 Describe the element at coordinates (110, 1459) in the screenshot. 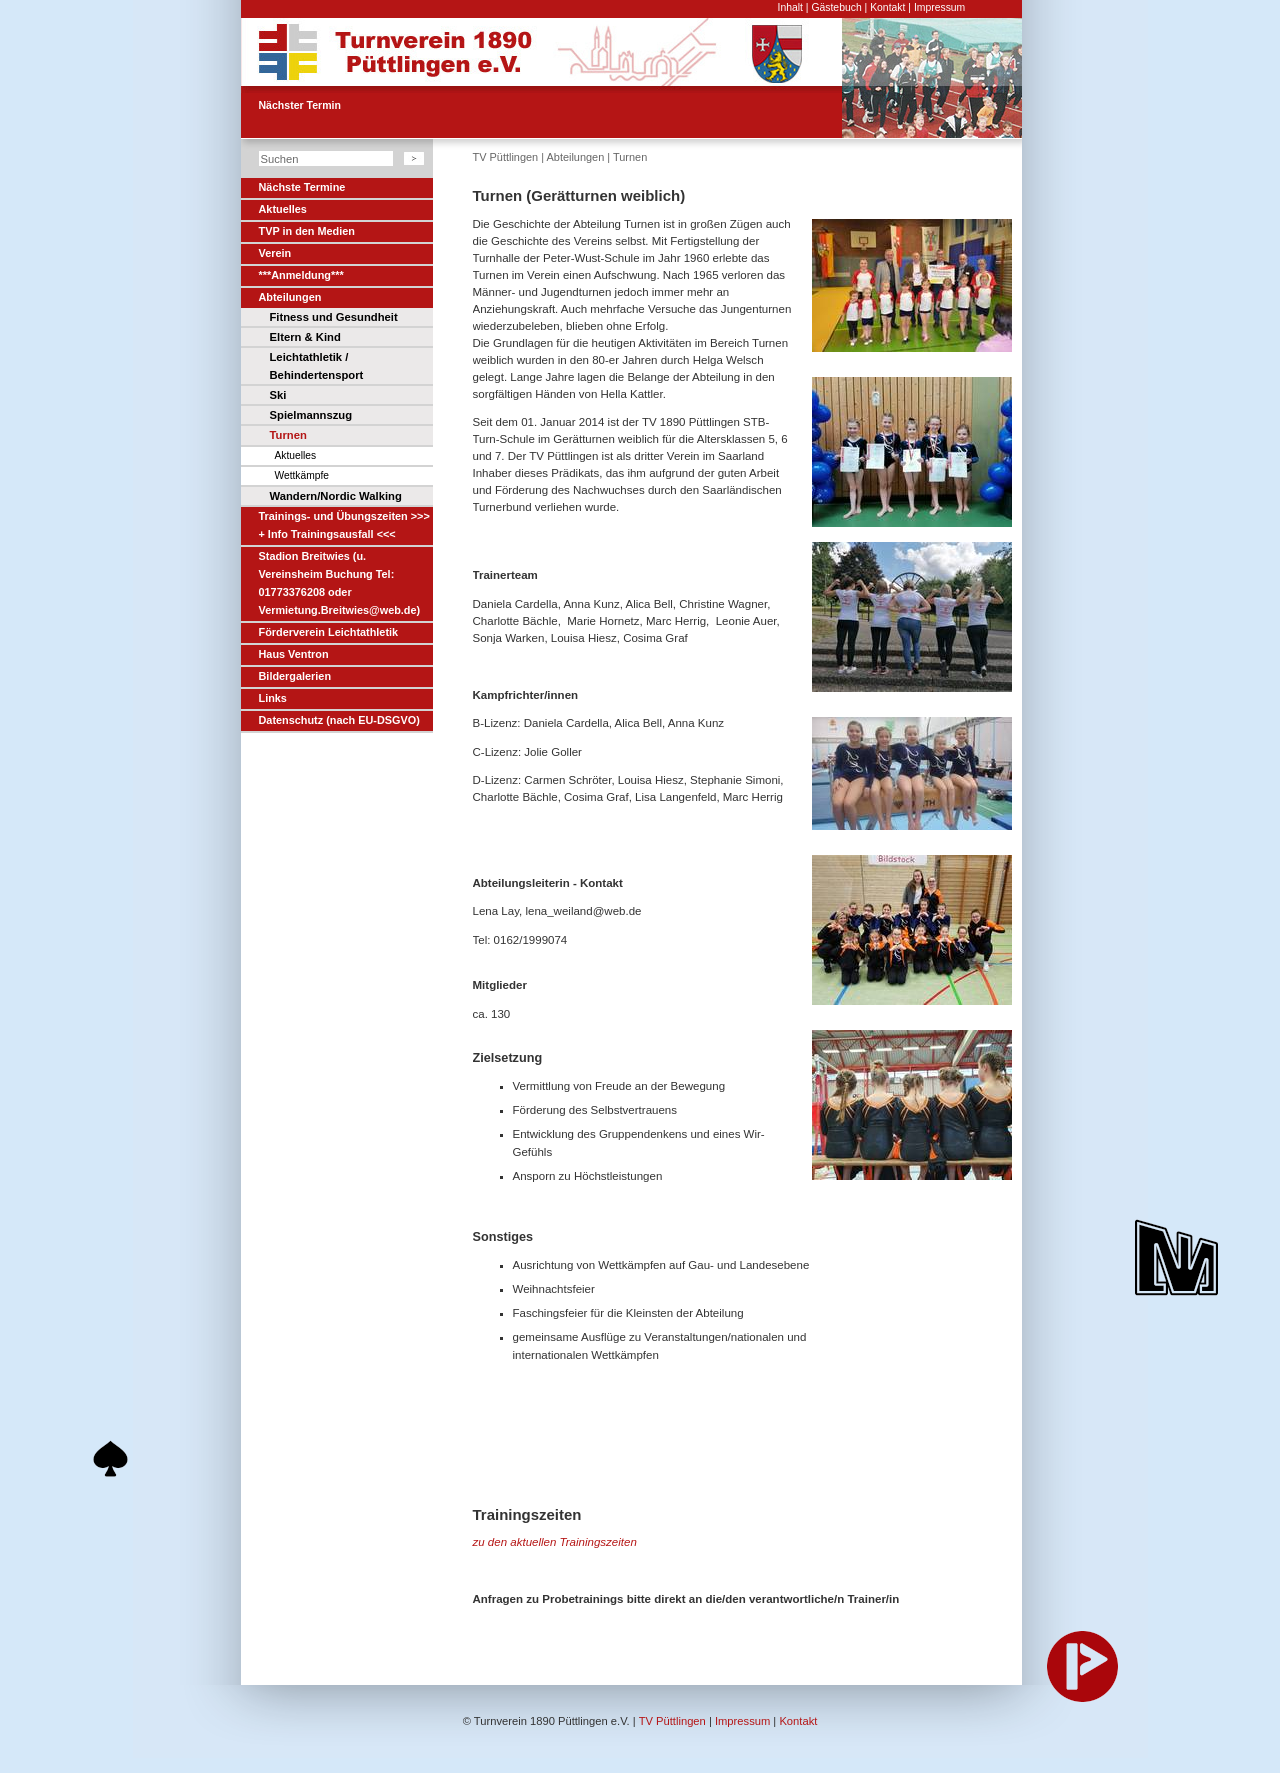

I see `spades suit symbol for card games` at that location.